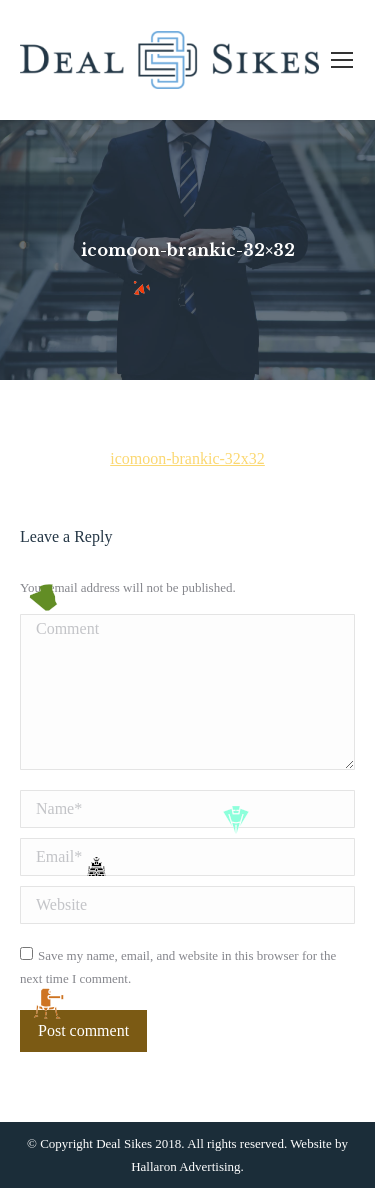 The width and height of the screenshot is (375, 1188). I want to click on deploy a walking turret unit, so click(49, 1003).